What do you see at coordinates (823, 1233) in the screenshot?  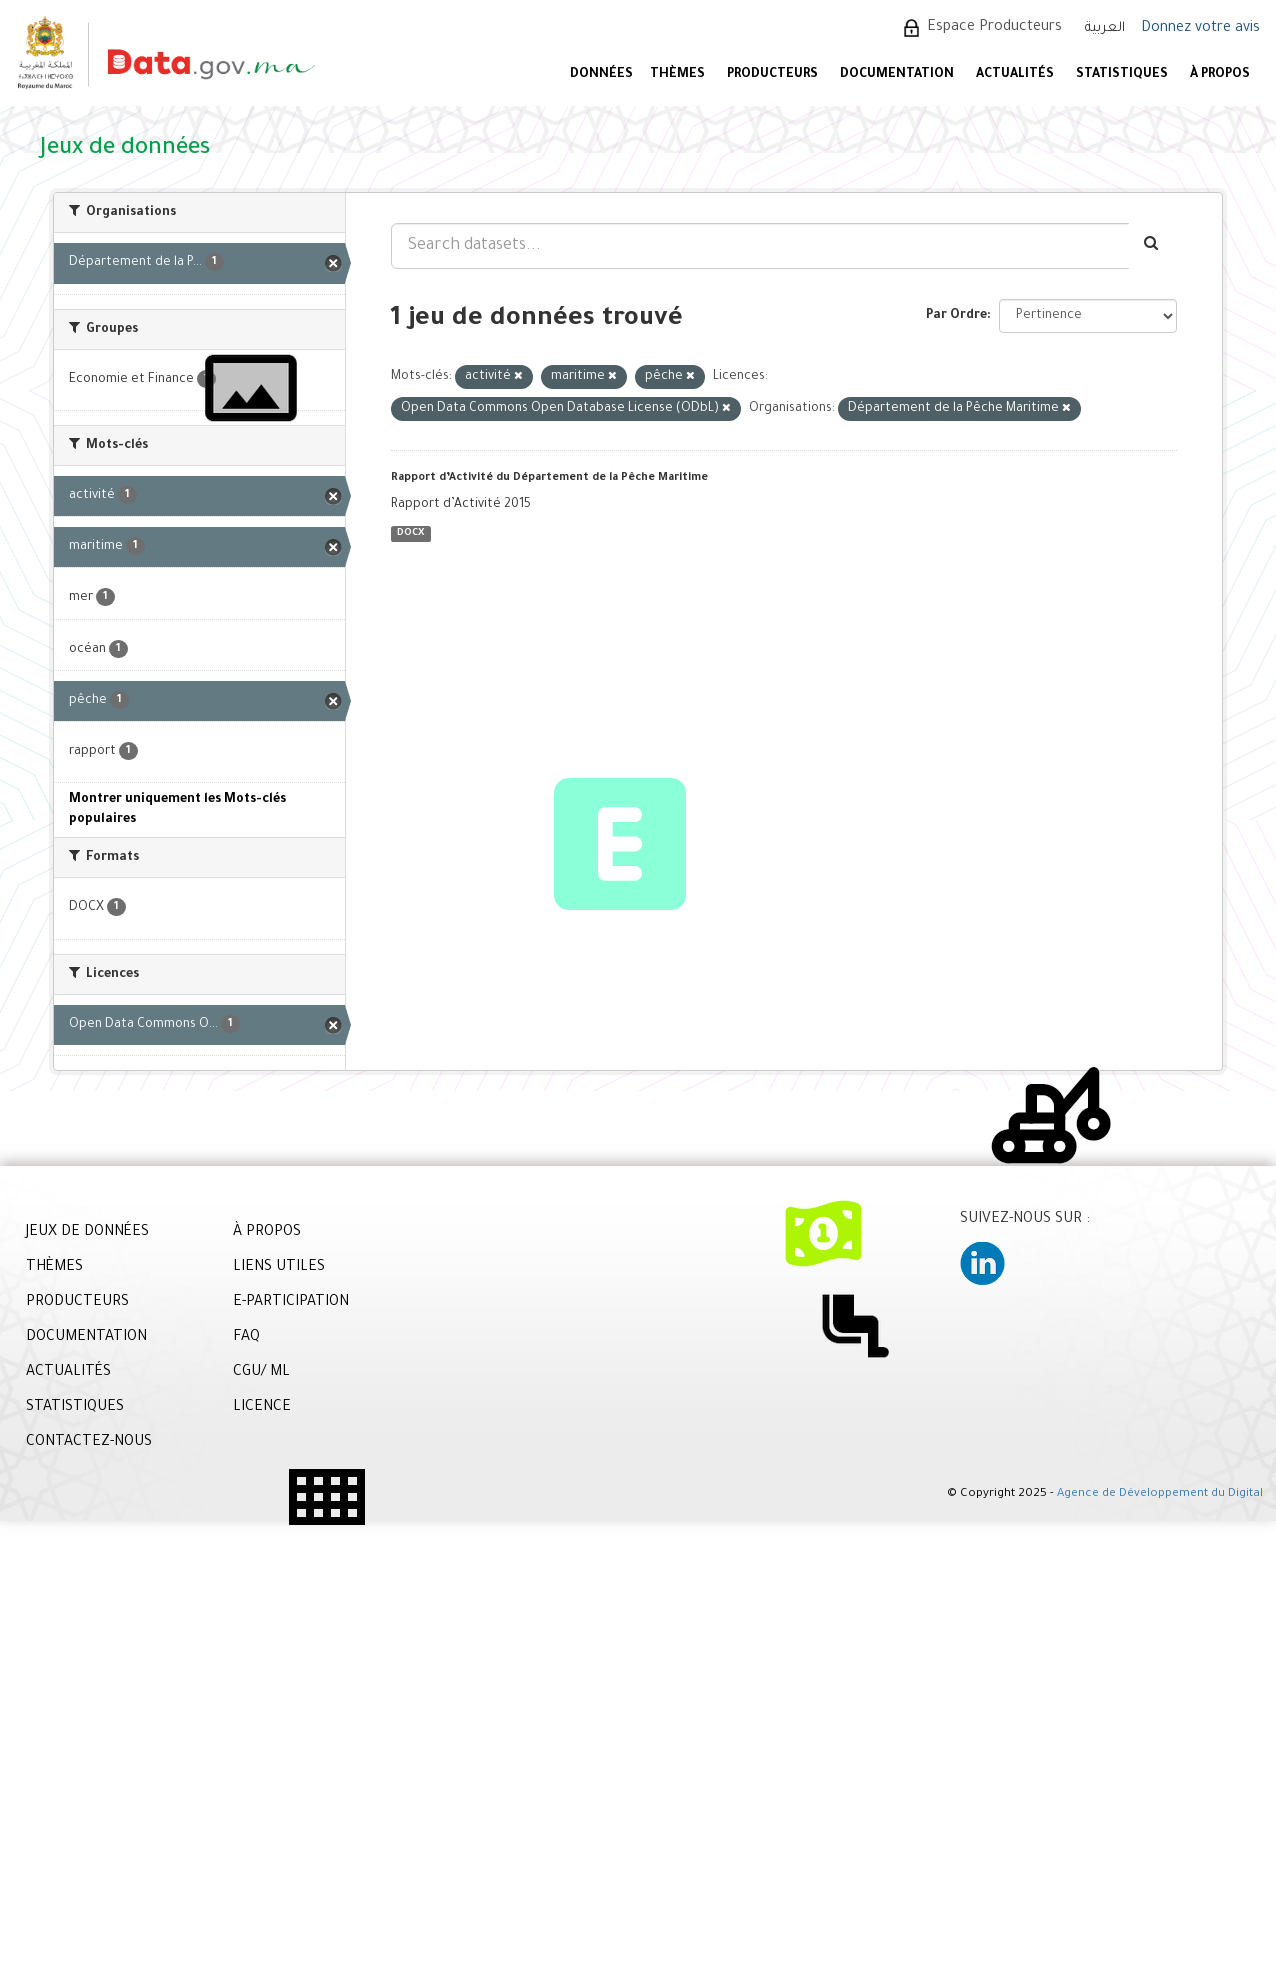 I see `view payment or billing information` at bounding box center [823, 1233].